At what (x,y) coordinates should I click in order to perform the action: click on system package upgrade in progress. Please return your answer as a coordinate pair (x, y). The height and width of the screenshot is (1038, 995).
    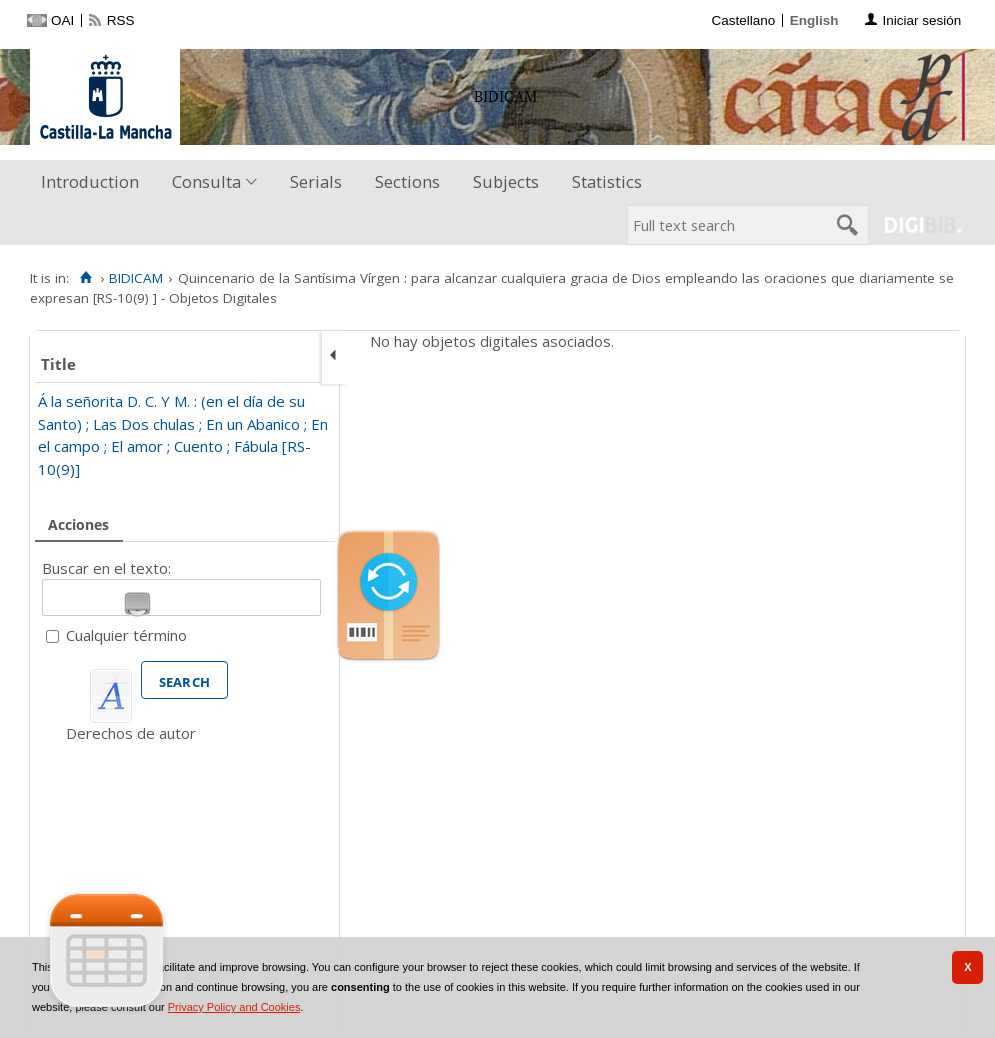
    Looking at the image, I should click on (388, 595).